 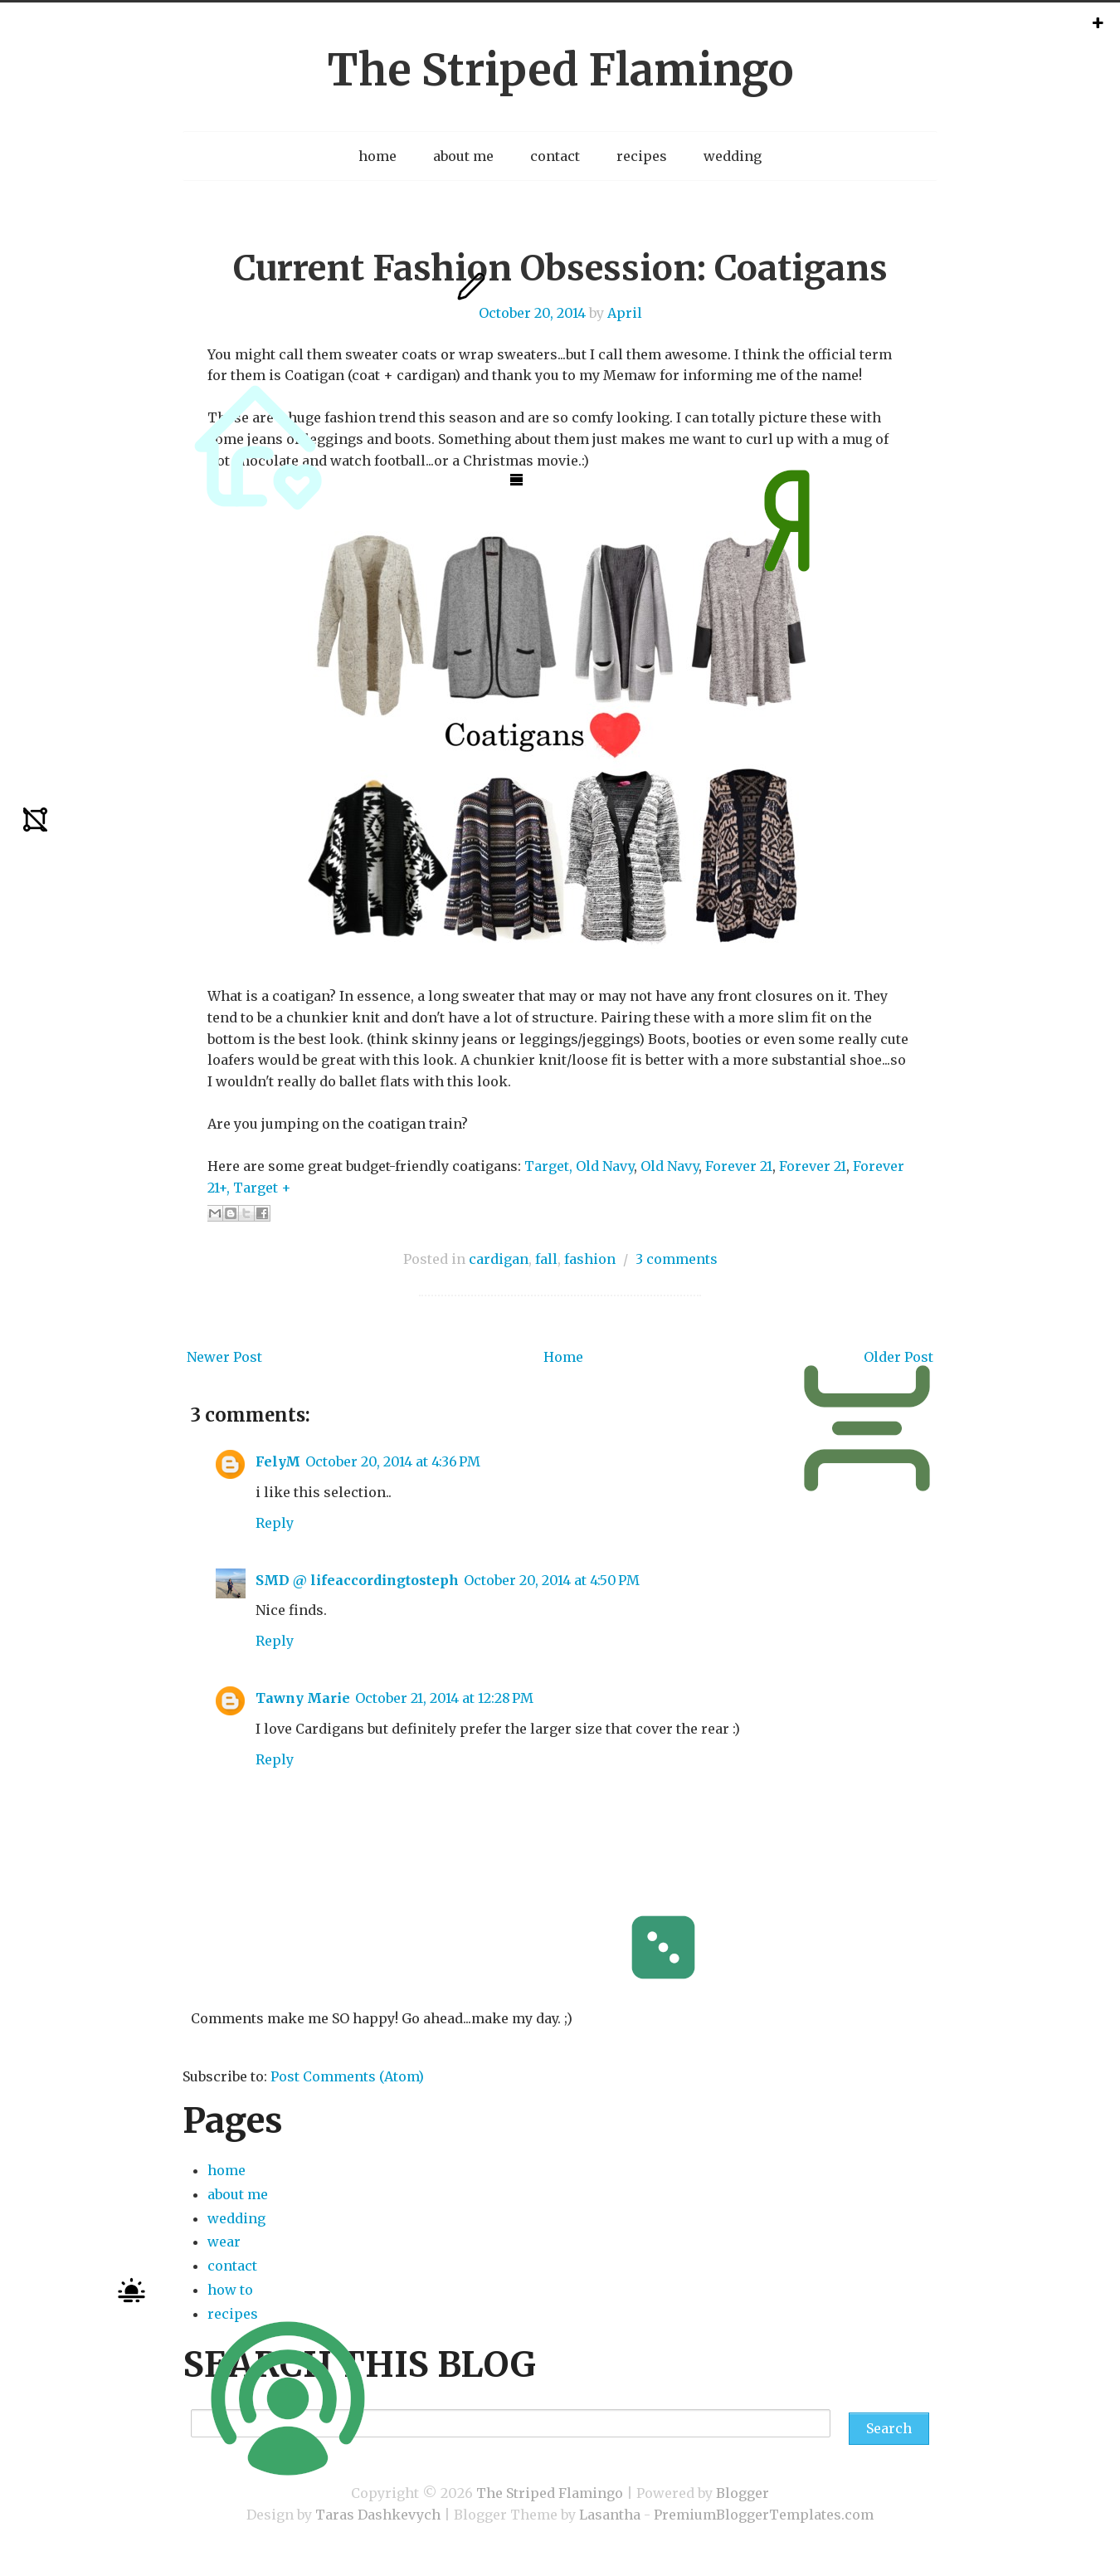 What do you see at coordinates (131, 2290) in the screenshot?
I see `indicates sunset or evening time` at bounding box center [131, 2290].